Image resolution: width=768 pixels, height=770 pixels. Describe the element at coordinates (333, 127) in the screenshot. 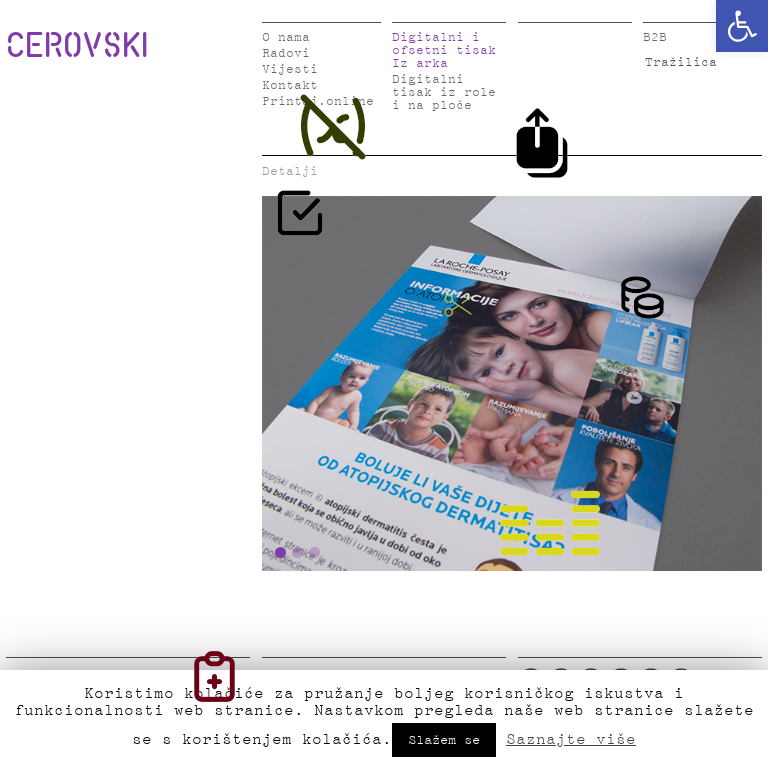

I see `disable variable or dynamic content` at that location.